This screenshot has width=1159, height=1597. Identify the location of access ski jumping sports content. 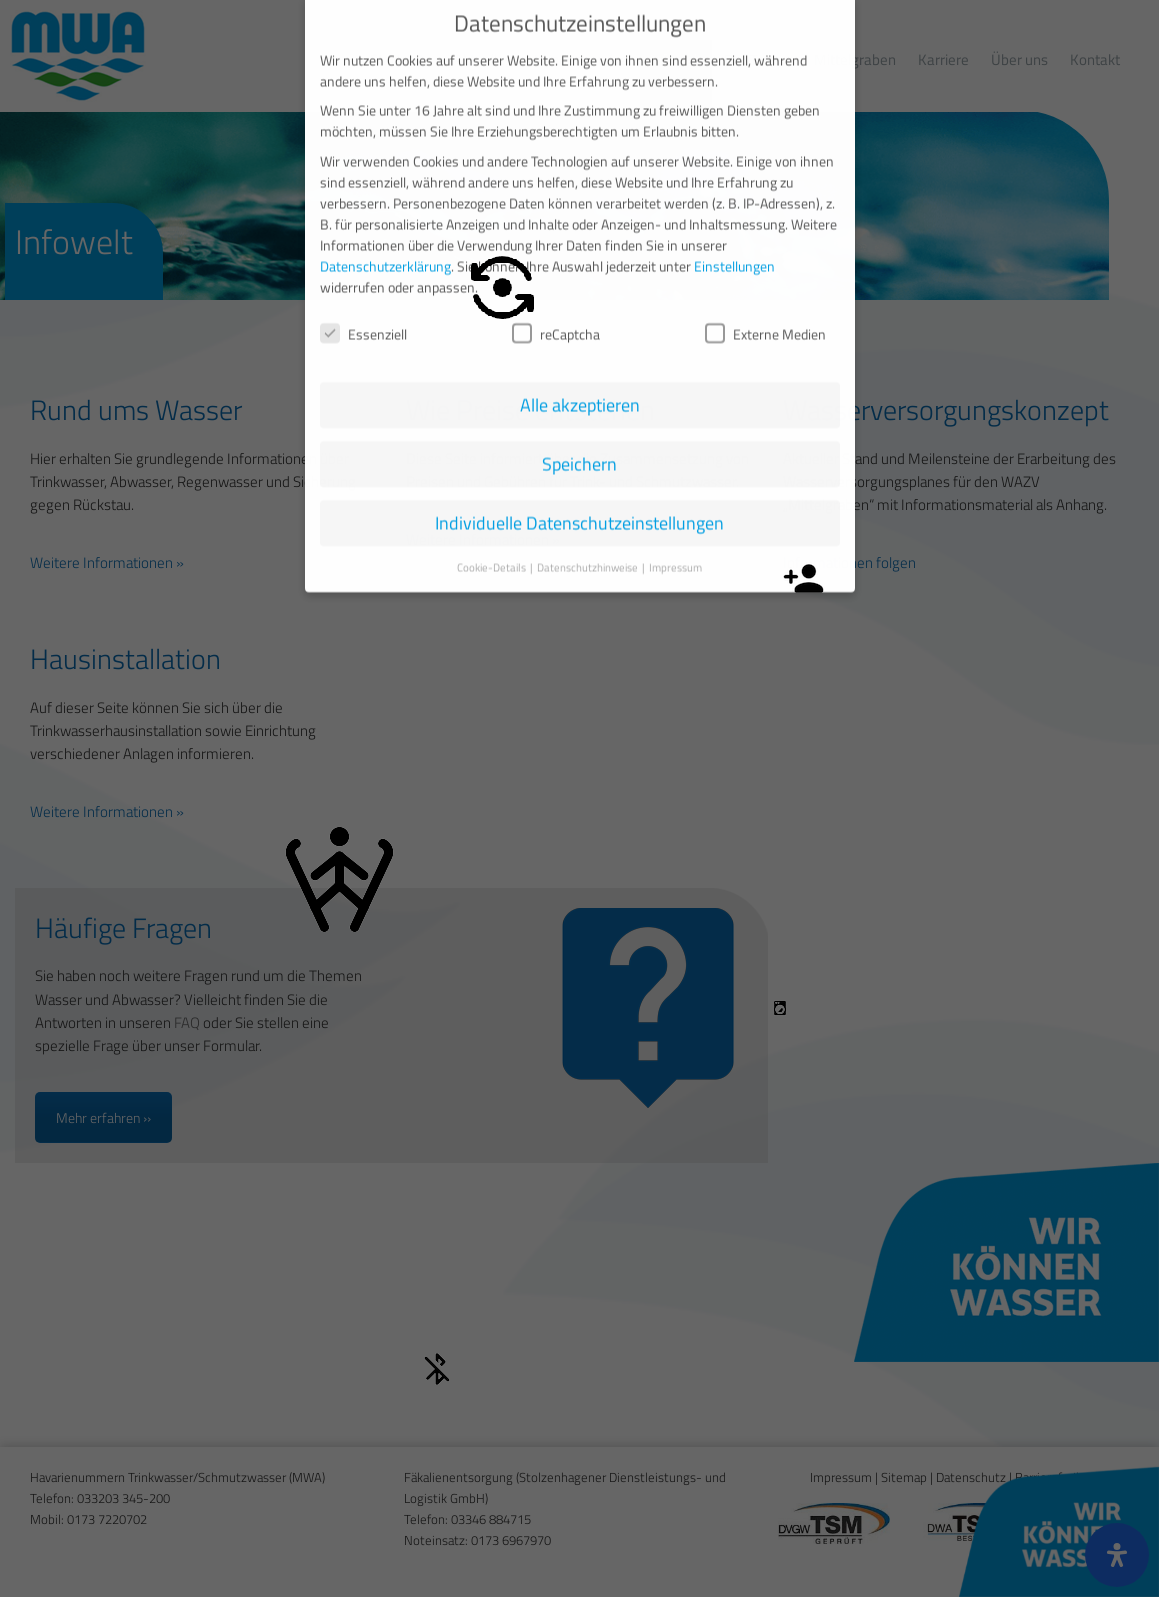
(339, 880).